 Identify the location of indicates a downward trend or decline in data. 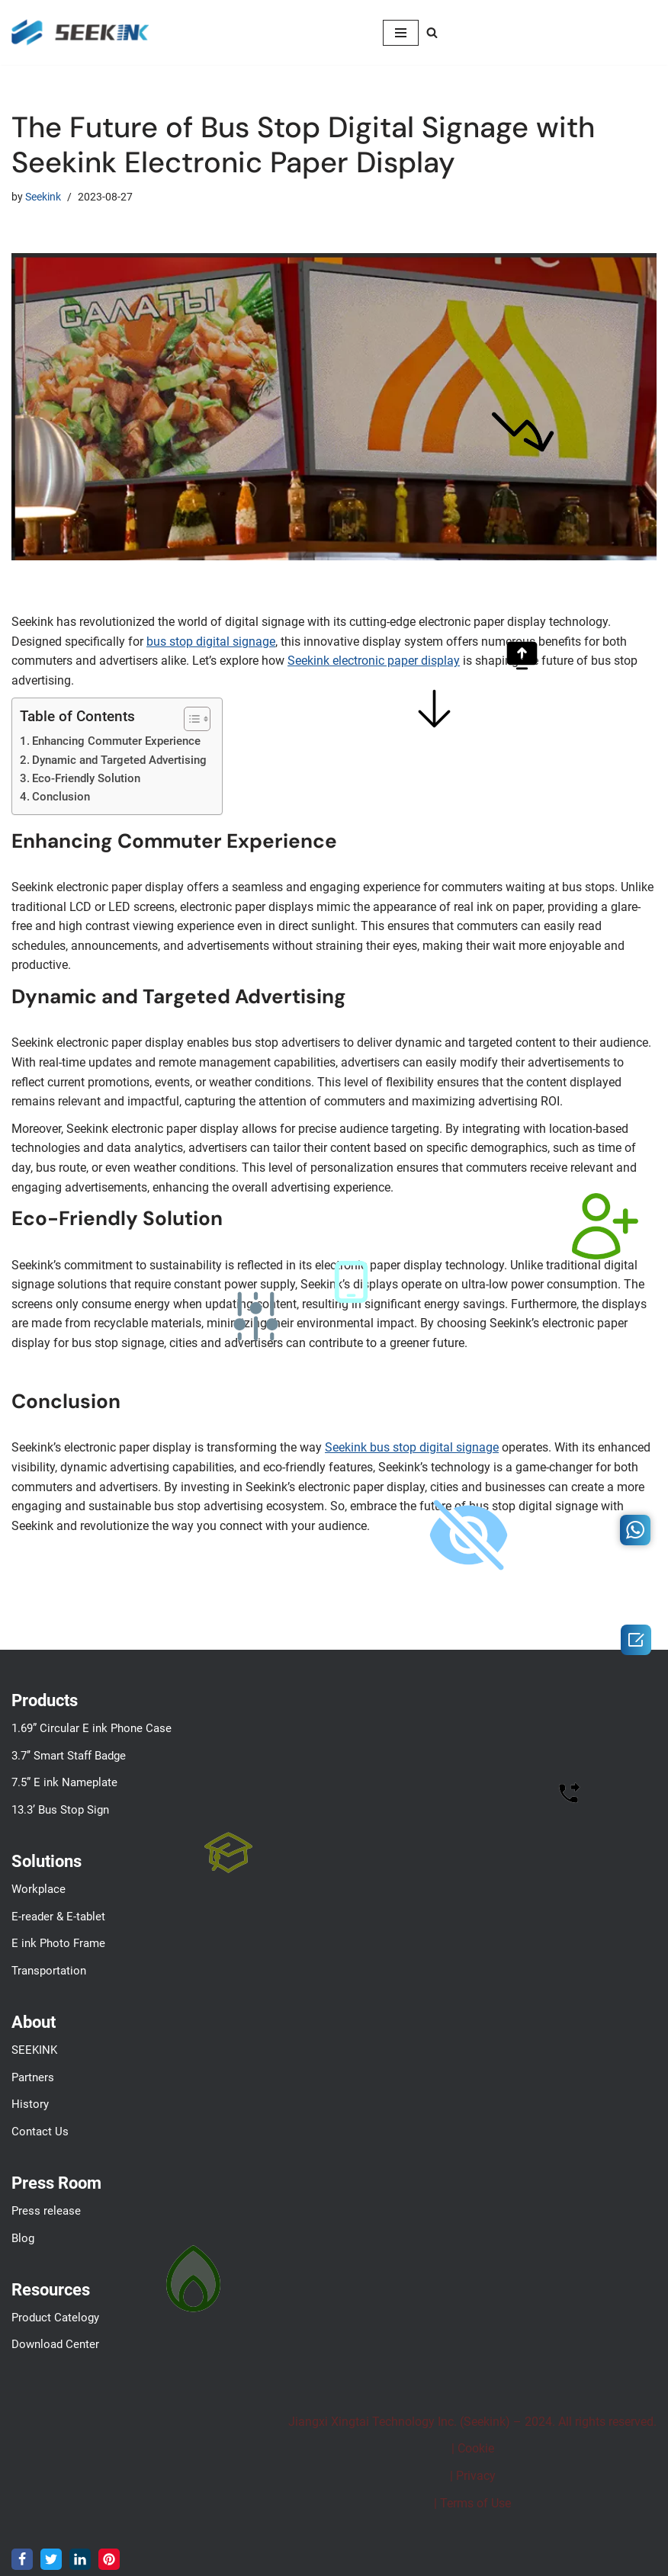
(523, 432).